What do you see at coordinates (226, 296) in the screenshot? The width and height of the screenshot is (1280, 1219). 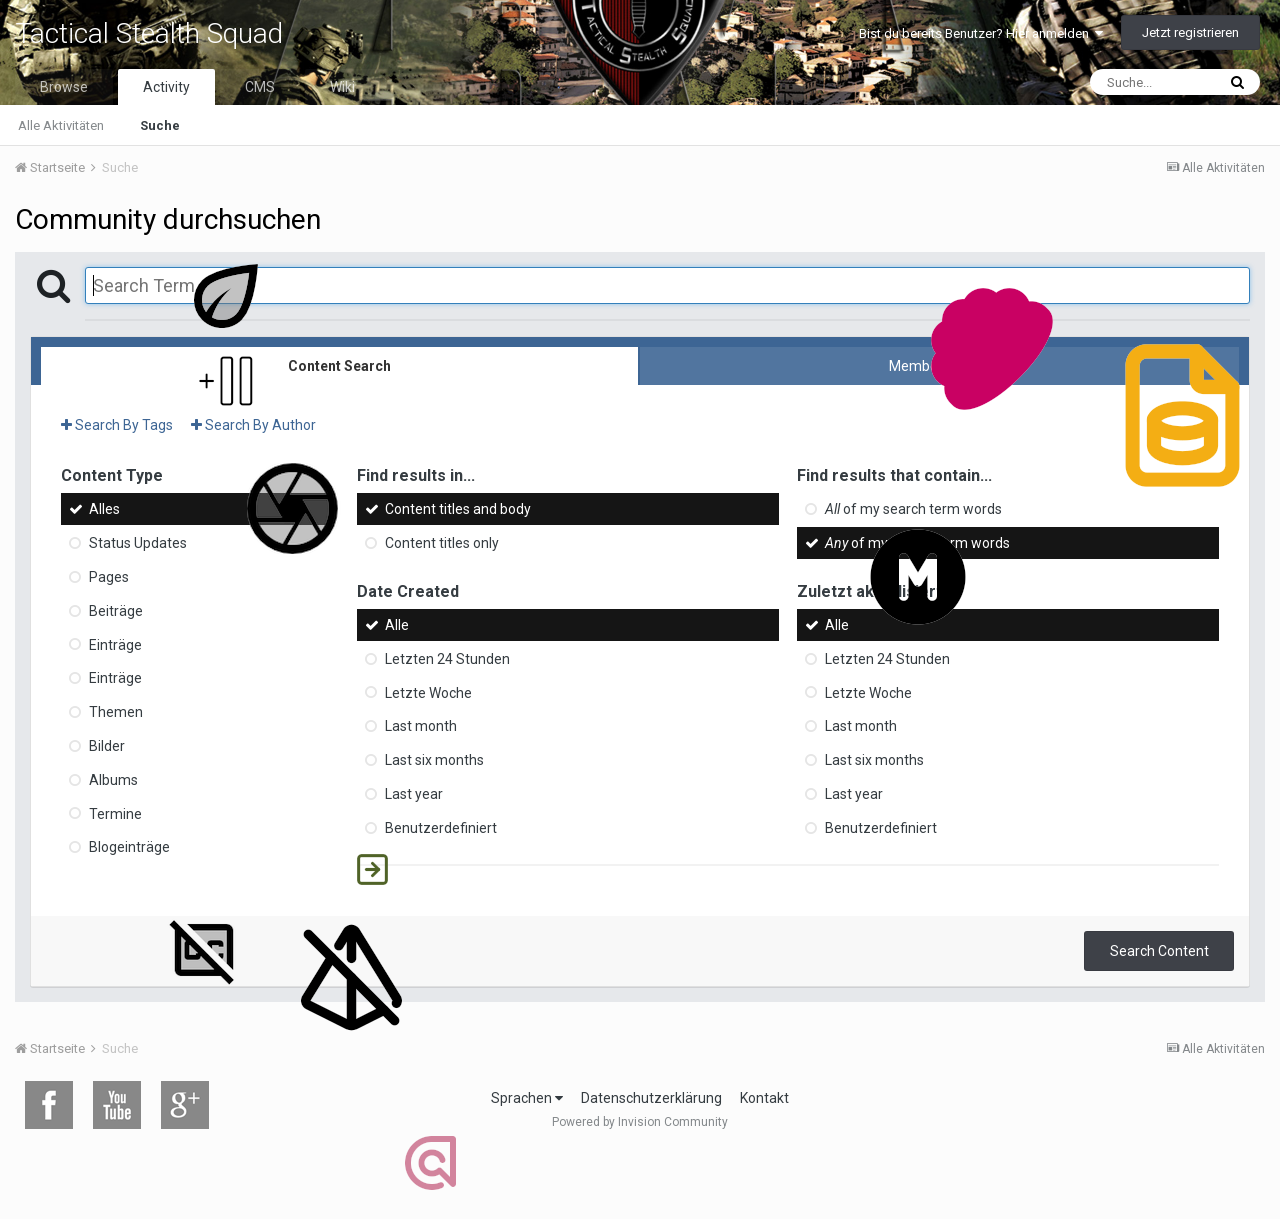 I see `indicates eco-friendly or sustainable option` at bounding box center [226, 296].